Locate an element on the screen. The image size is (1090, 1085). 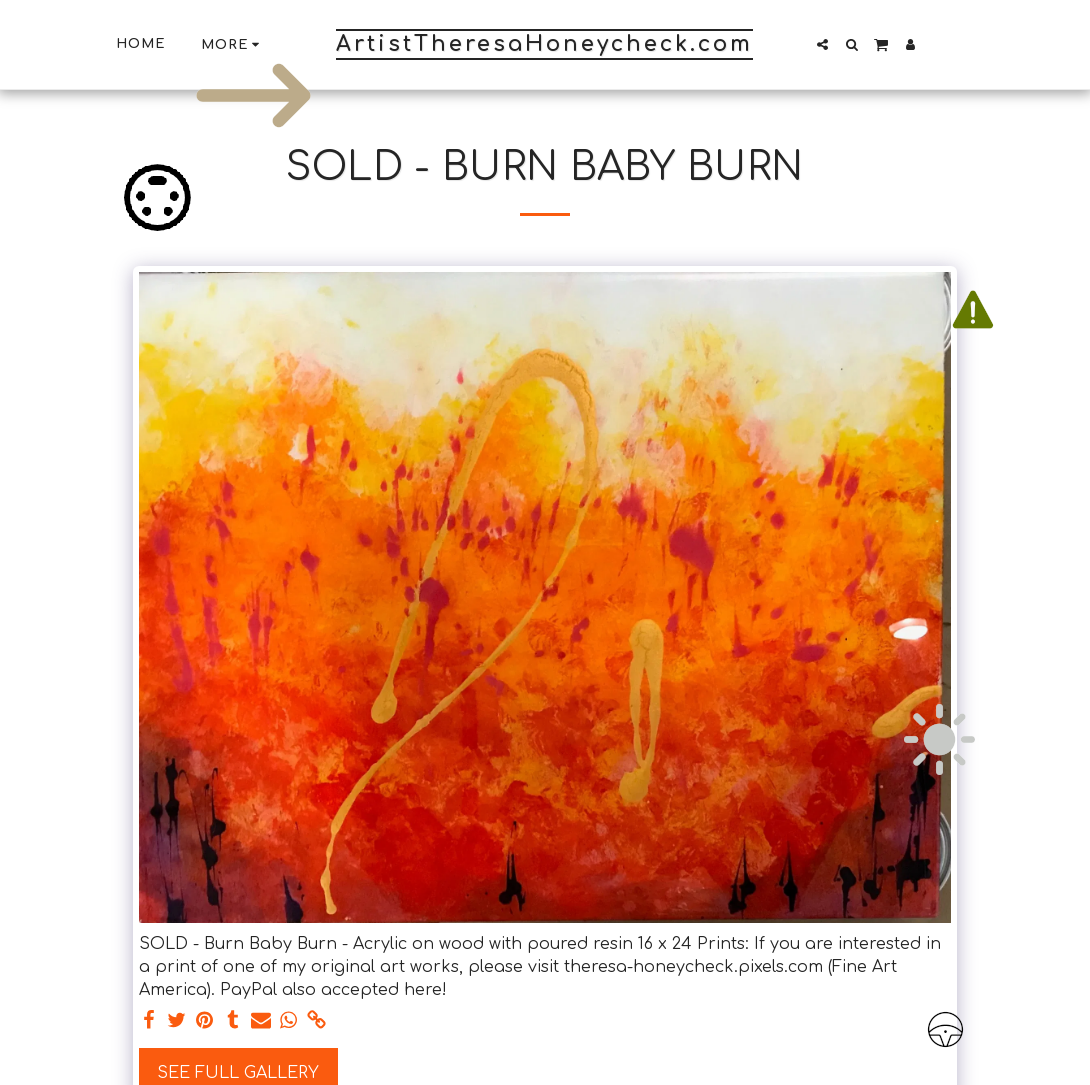
proceed to the next step is located at coordinates (253, 95).